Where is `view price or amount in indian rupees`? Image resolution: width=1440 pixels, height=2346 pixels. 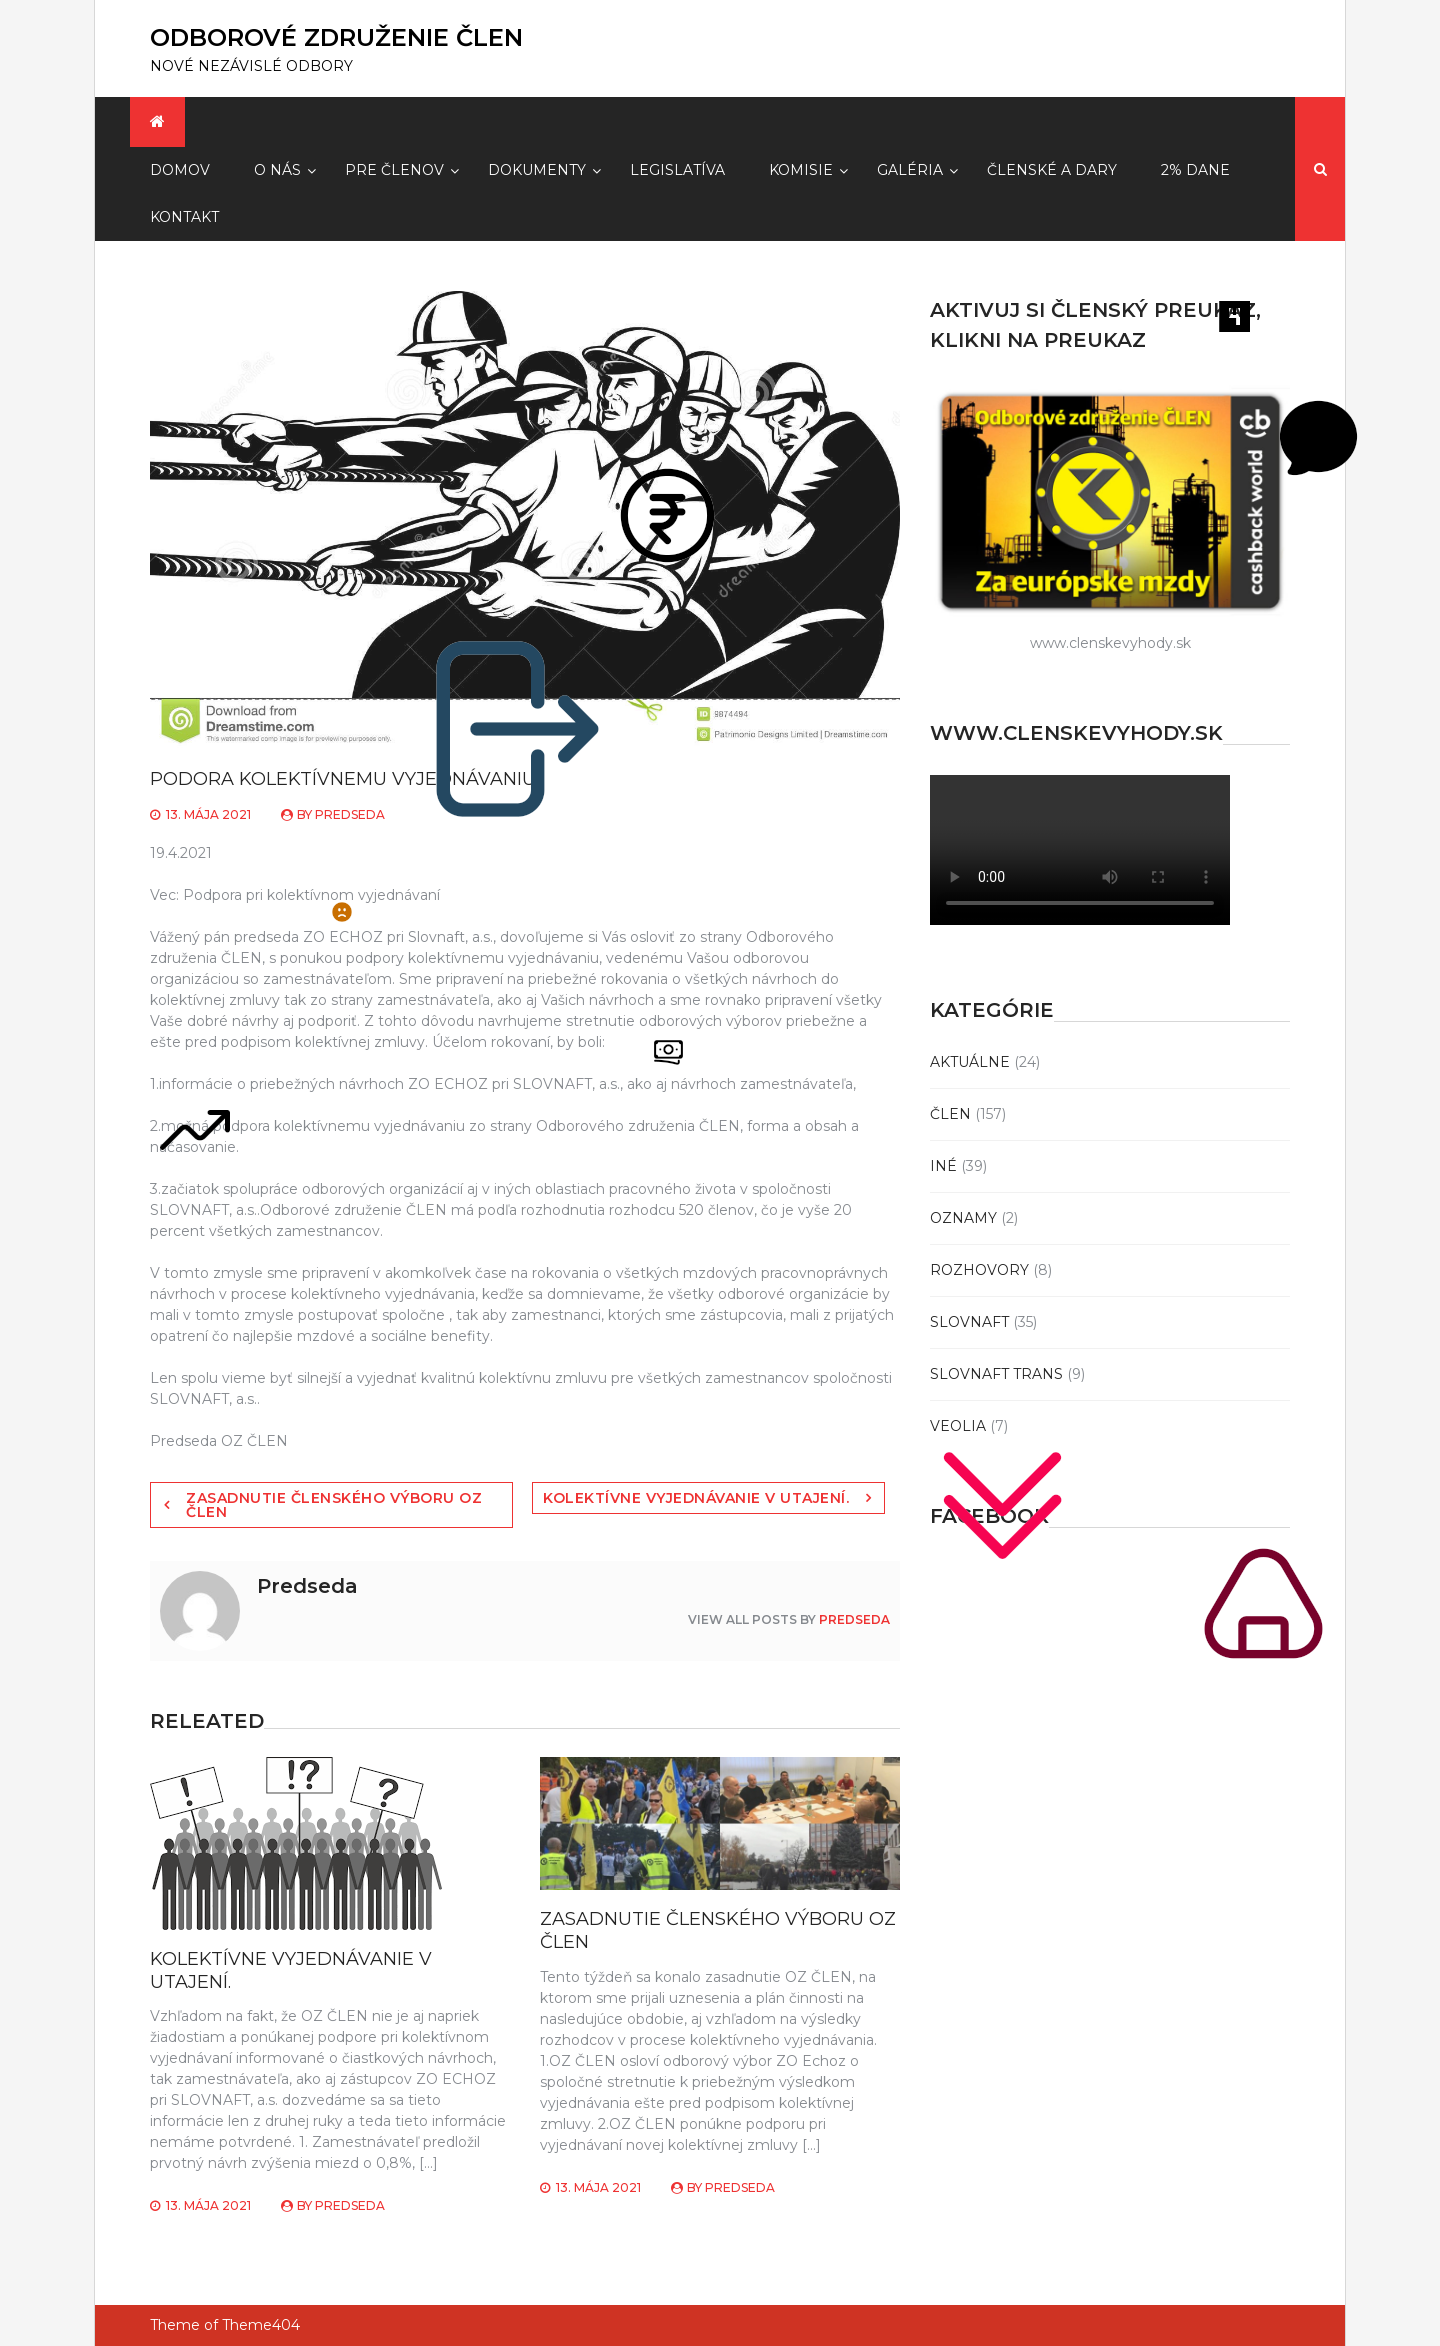
view price or amount in indian rupees is located at coordinates (667, 515).